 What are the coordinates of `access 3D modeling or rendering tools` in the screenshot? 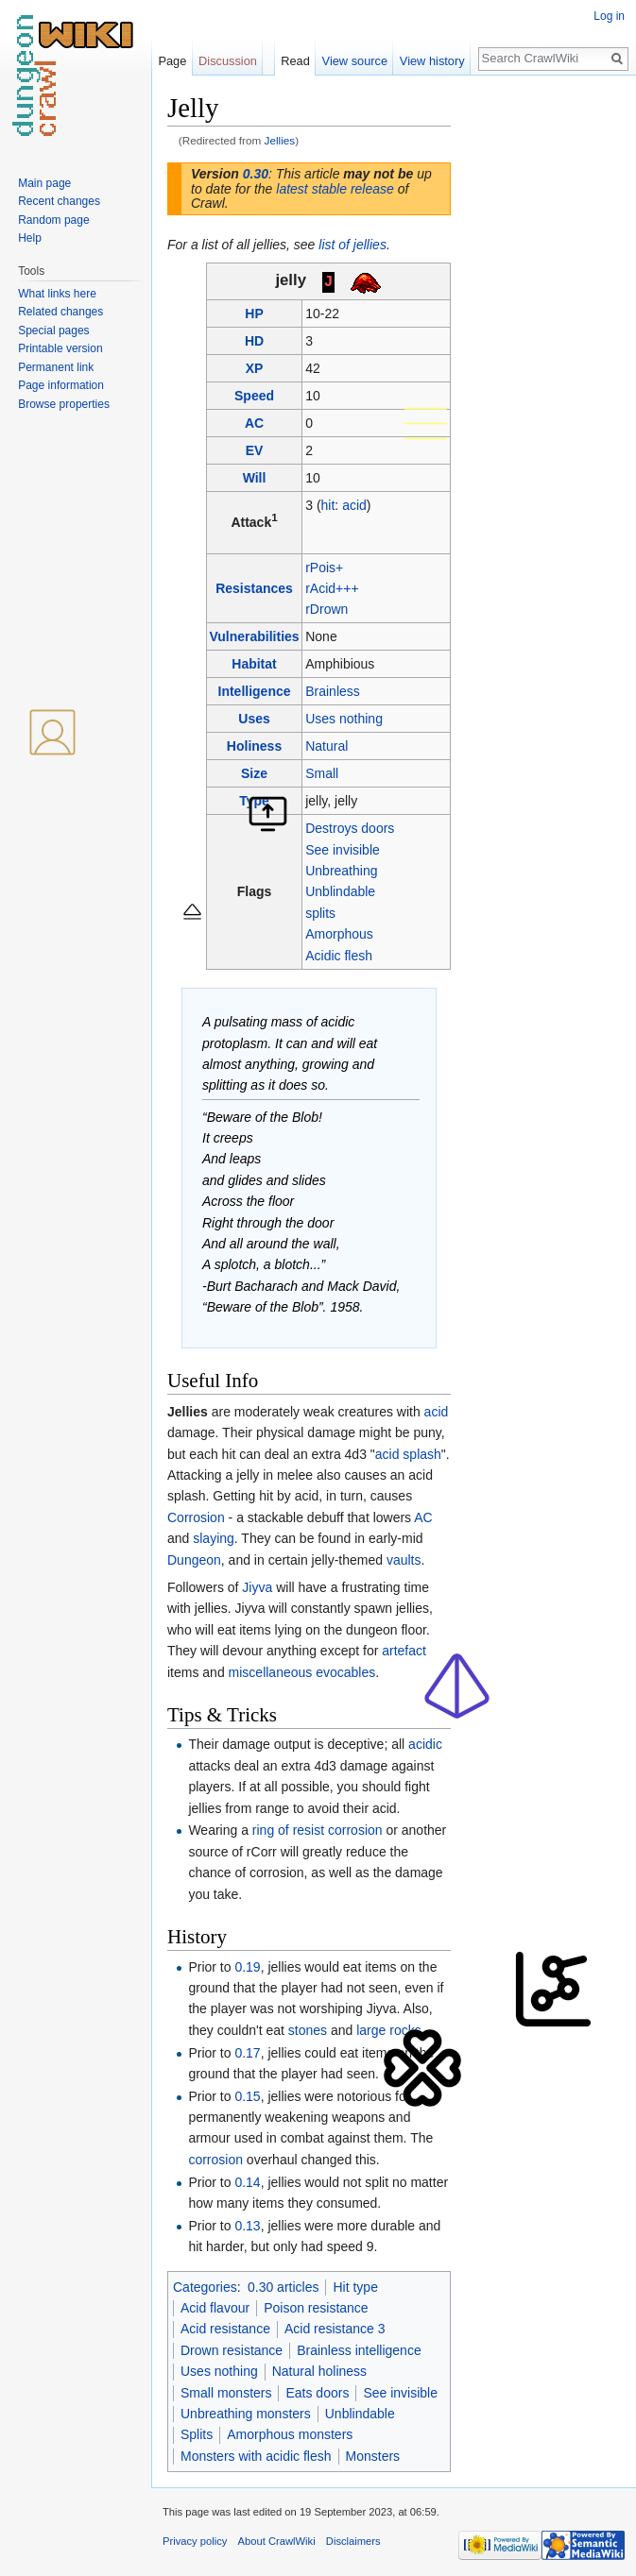 It's located at (456, 1686).